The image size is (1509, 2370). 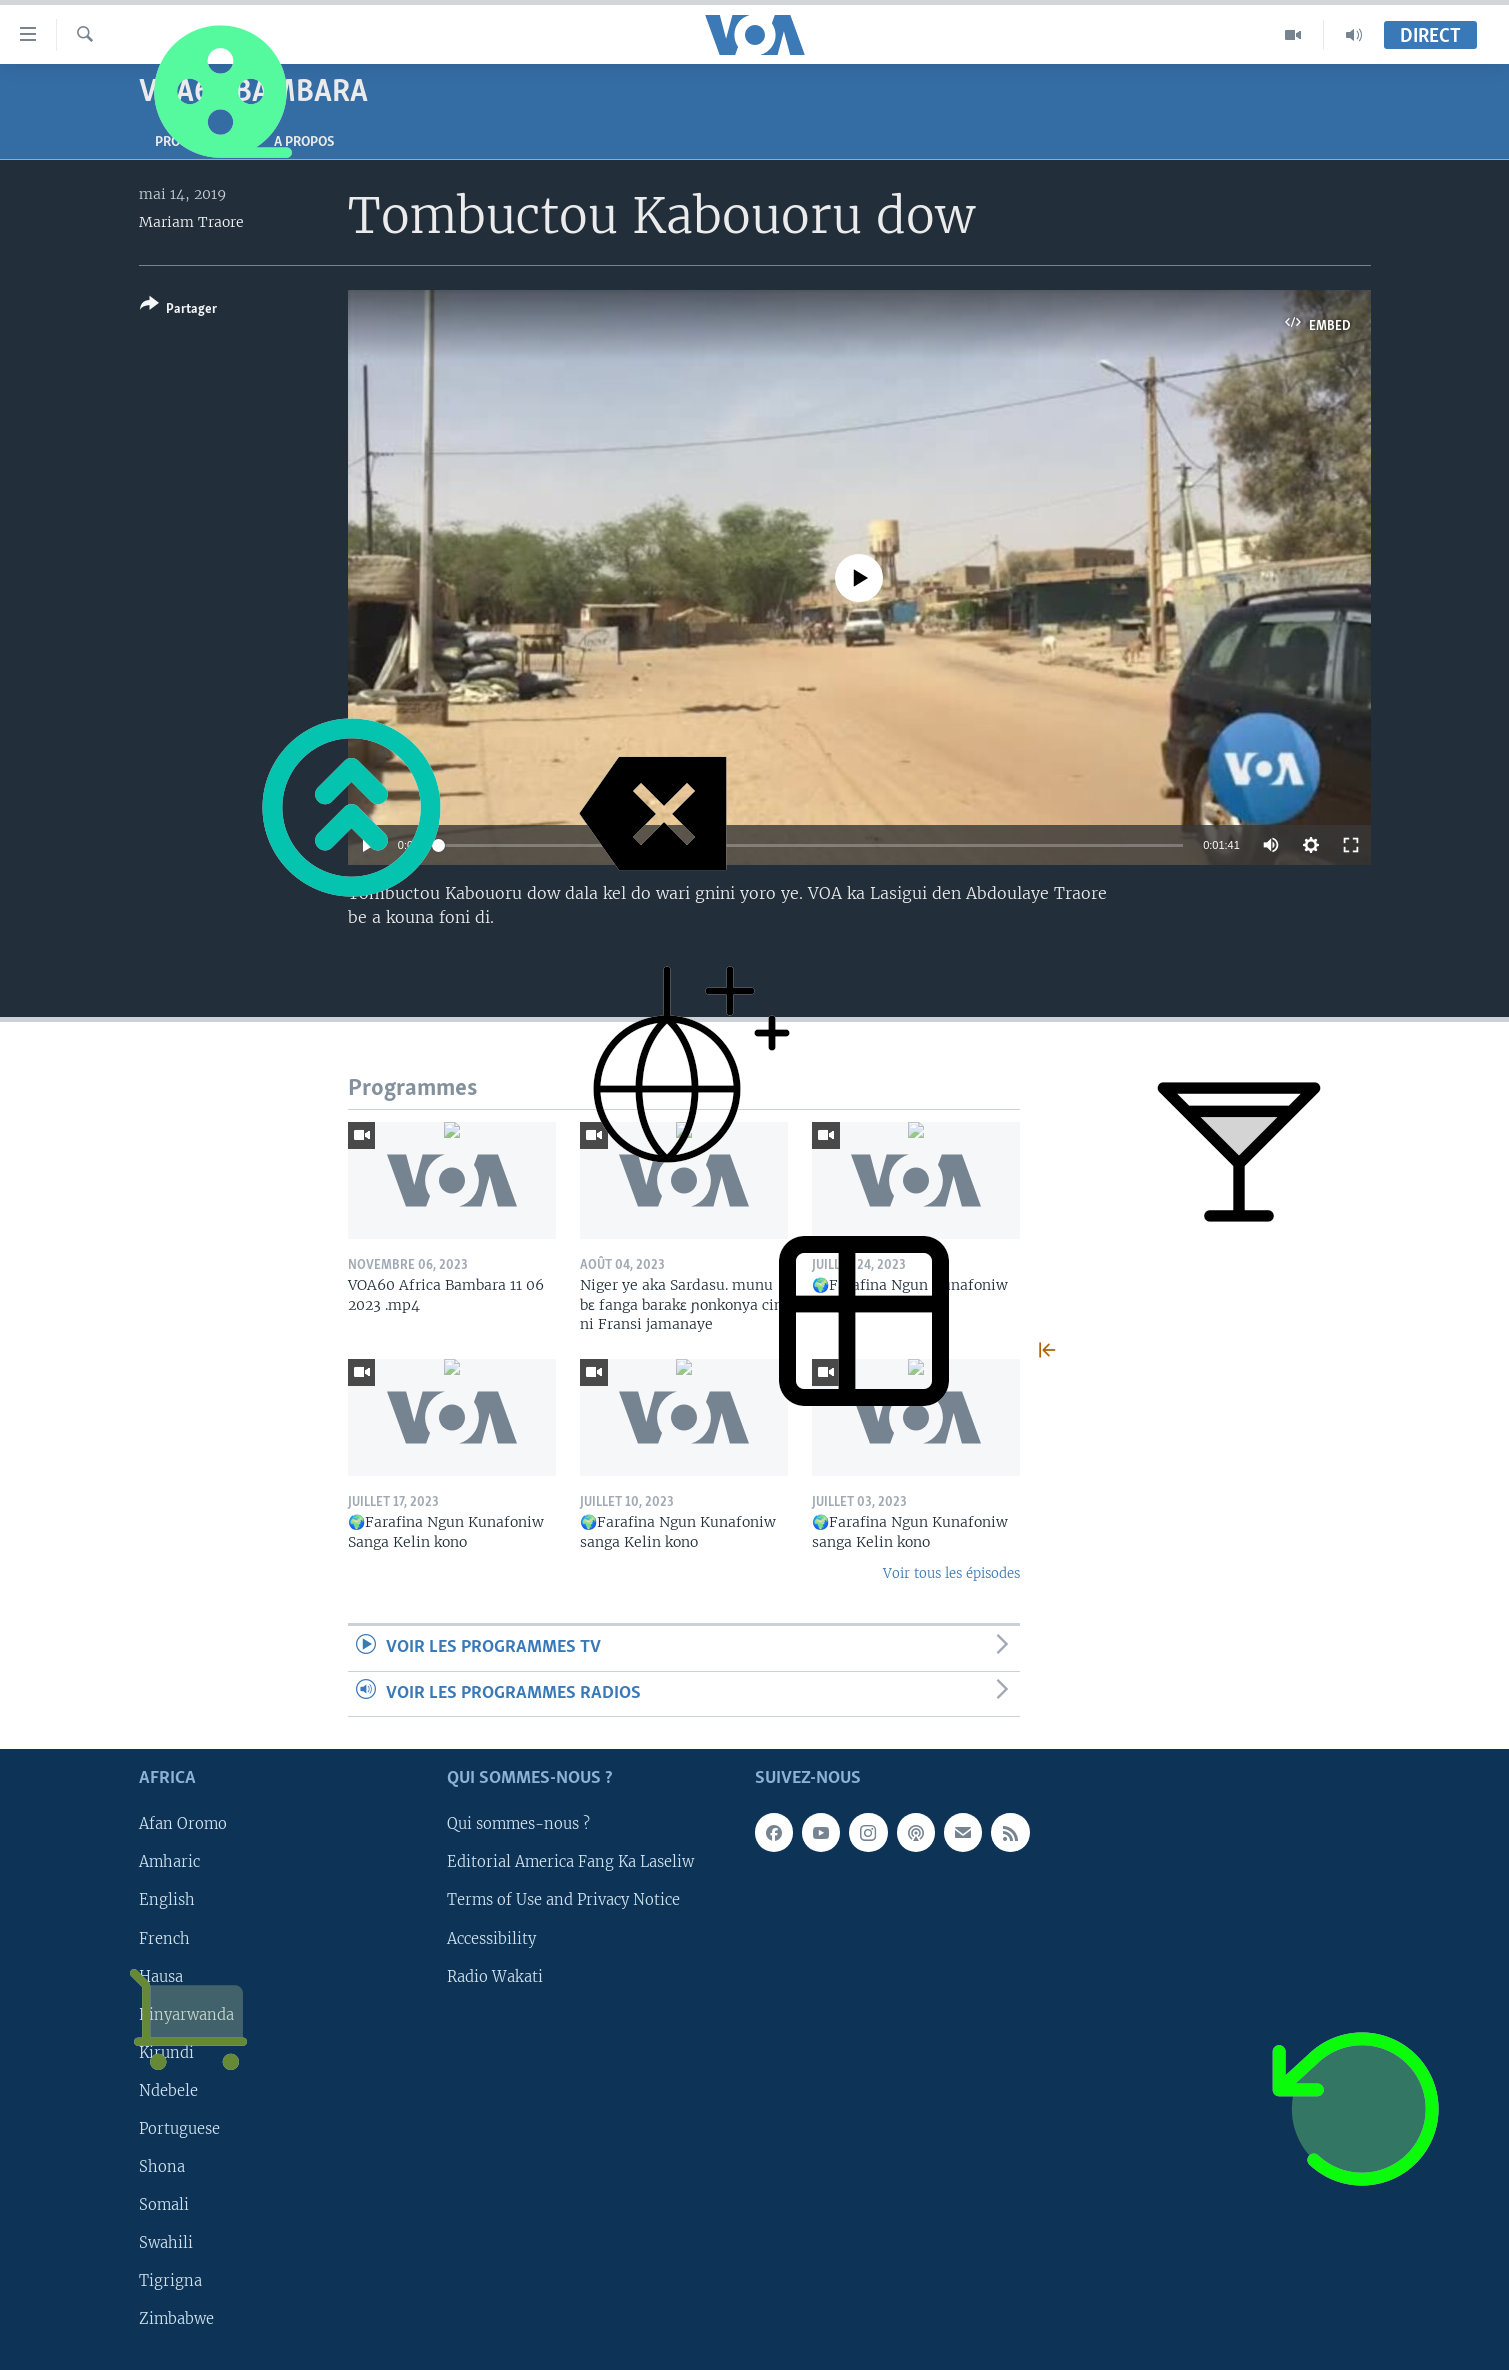 I want to click on view data in table format, so click(x=864, y=1321).